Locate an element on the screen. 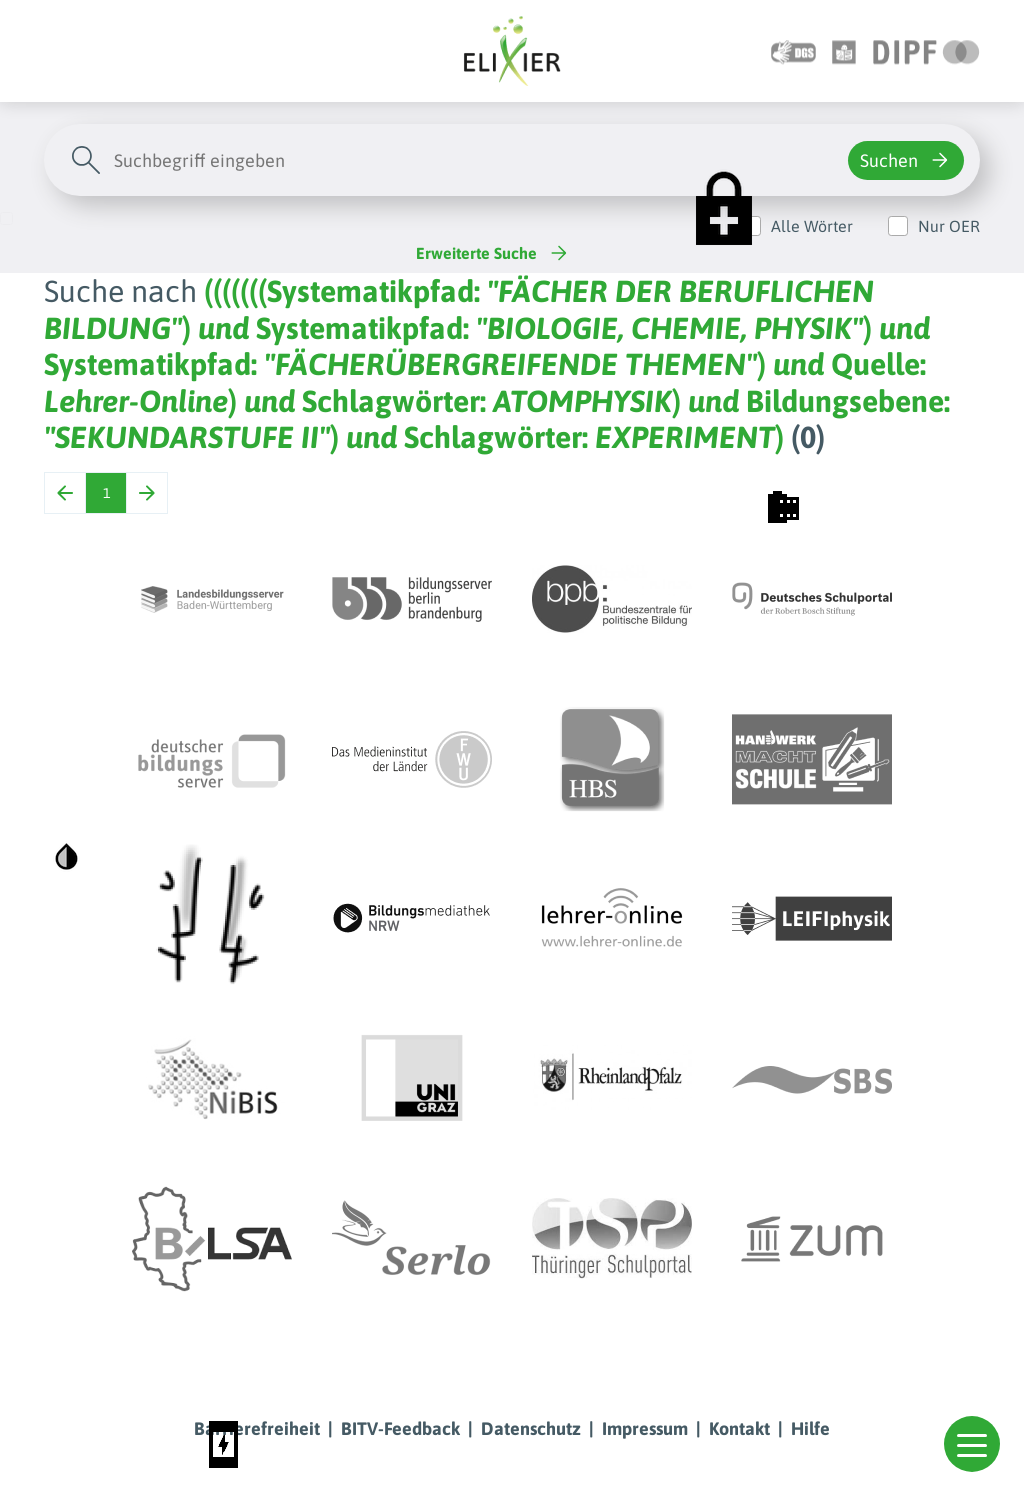  indicates enhanced or additional security protection is located at coordinates (724, 210).